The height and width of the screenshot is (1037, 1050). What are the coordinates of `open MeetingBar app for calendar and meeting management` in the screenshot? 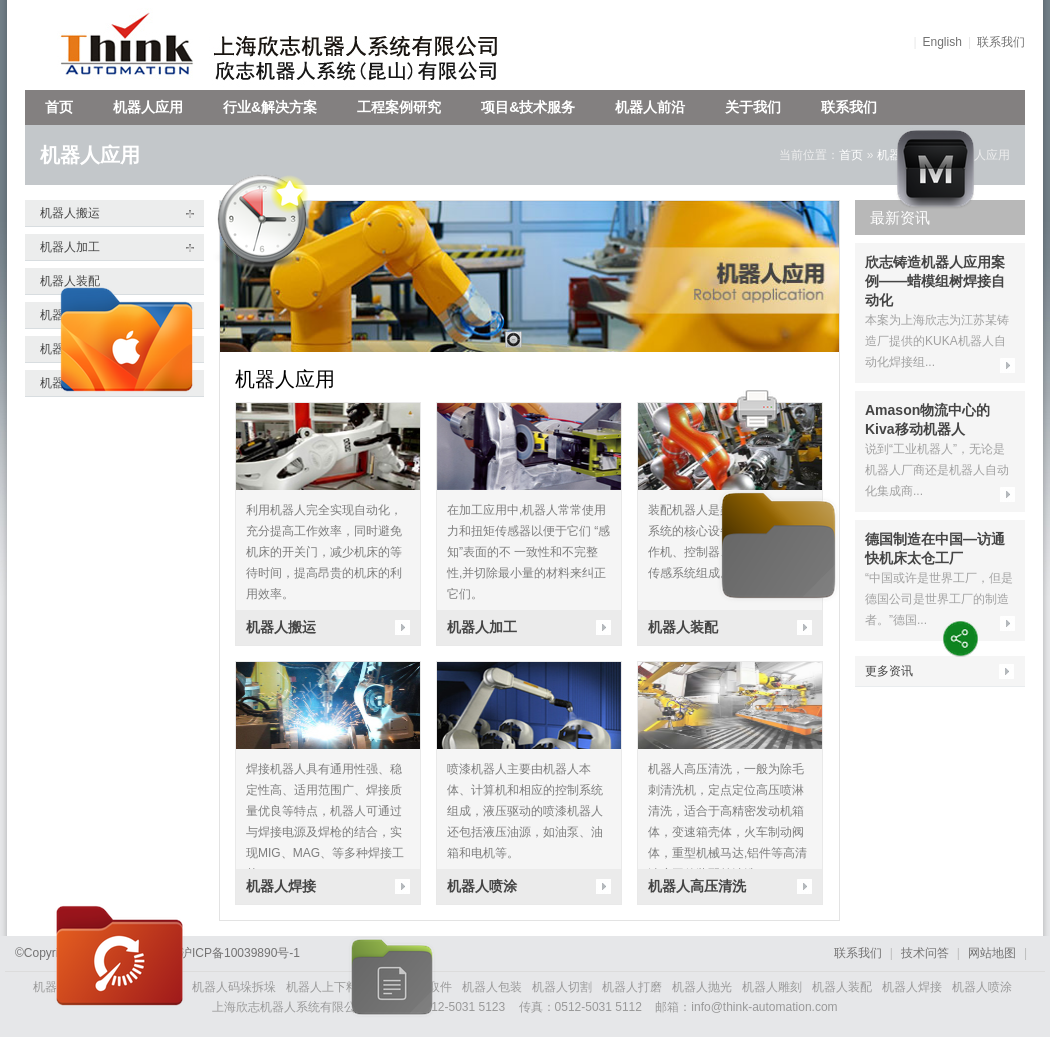 It's located at (935, 168).